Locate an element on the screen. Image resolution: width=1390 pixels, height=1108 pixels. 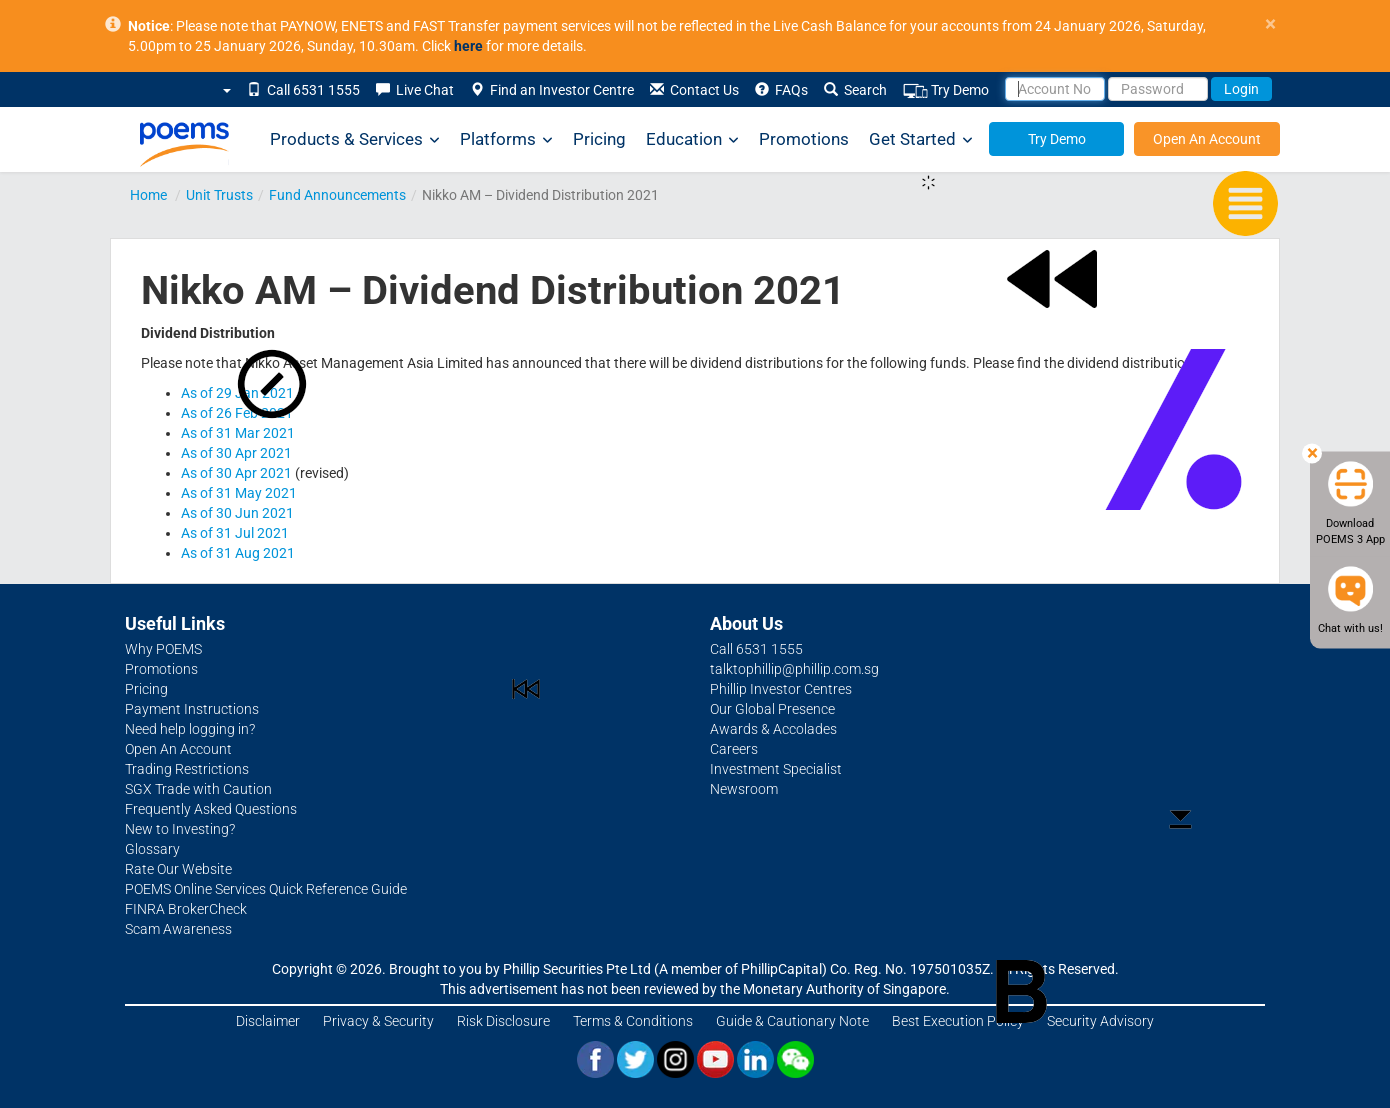
access compass or navigation features is located at coordinates (272, 384).